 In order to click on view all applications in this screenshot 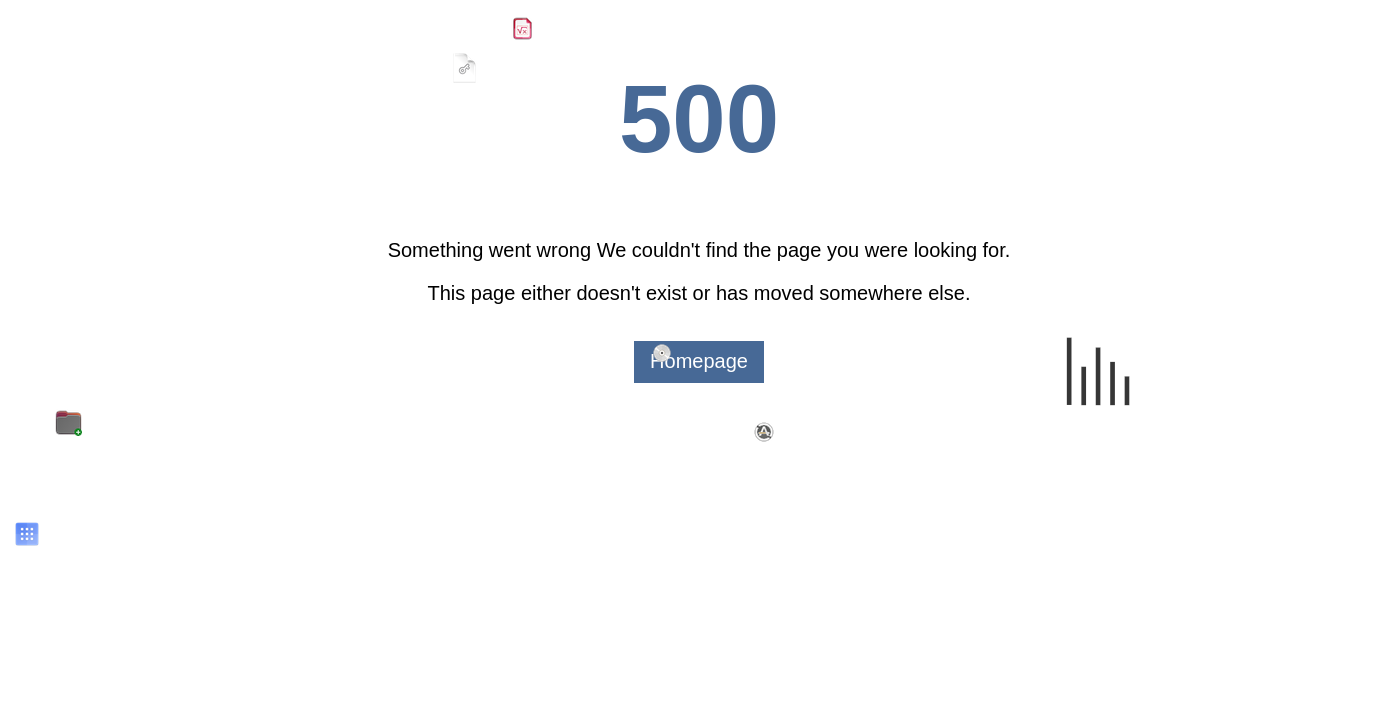, I will do `click(27, 534)`.